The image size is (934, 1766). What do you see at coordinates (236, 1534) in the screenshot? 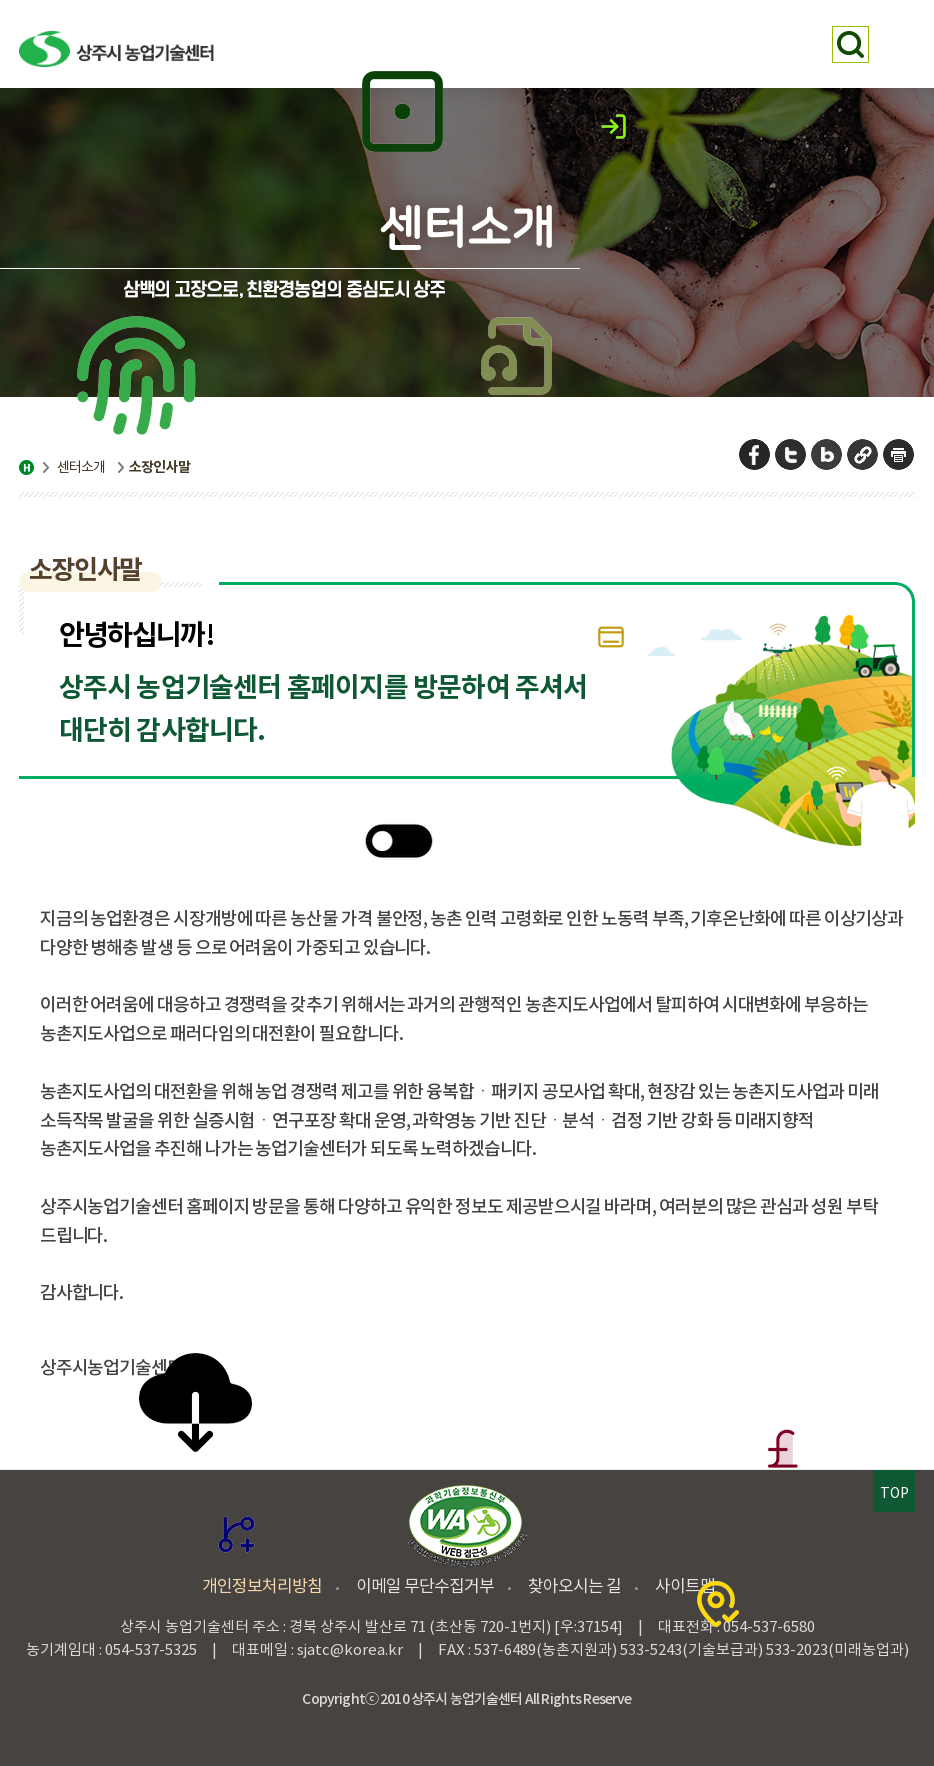
I see `create a new git branch` at bounding box center [236, 1534].